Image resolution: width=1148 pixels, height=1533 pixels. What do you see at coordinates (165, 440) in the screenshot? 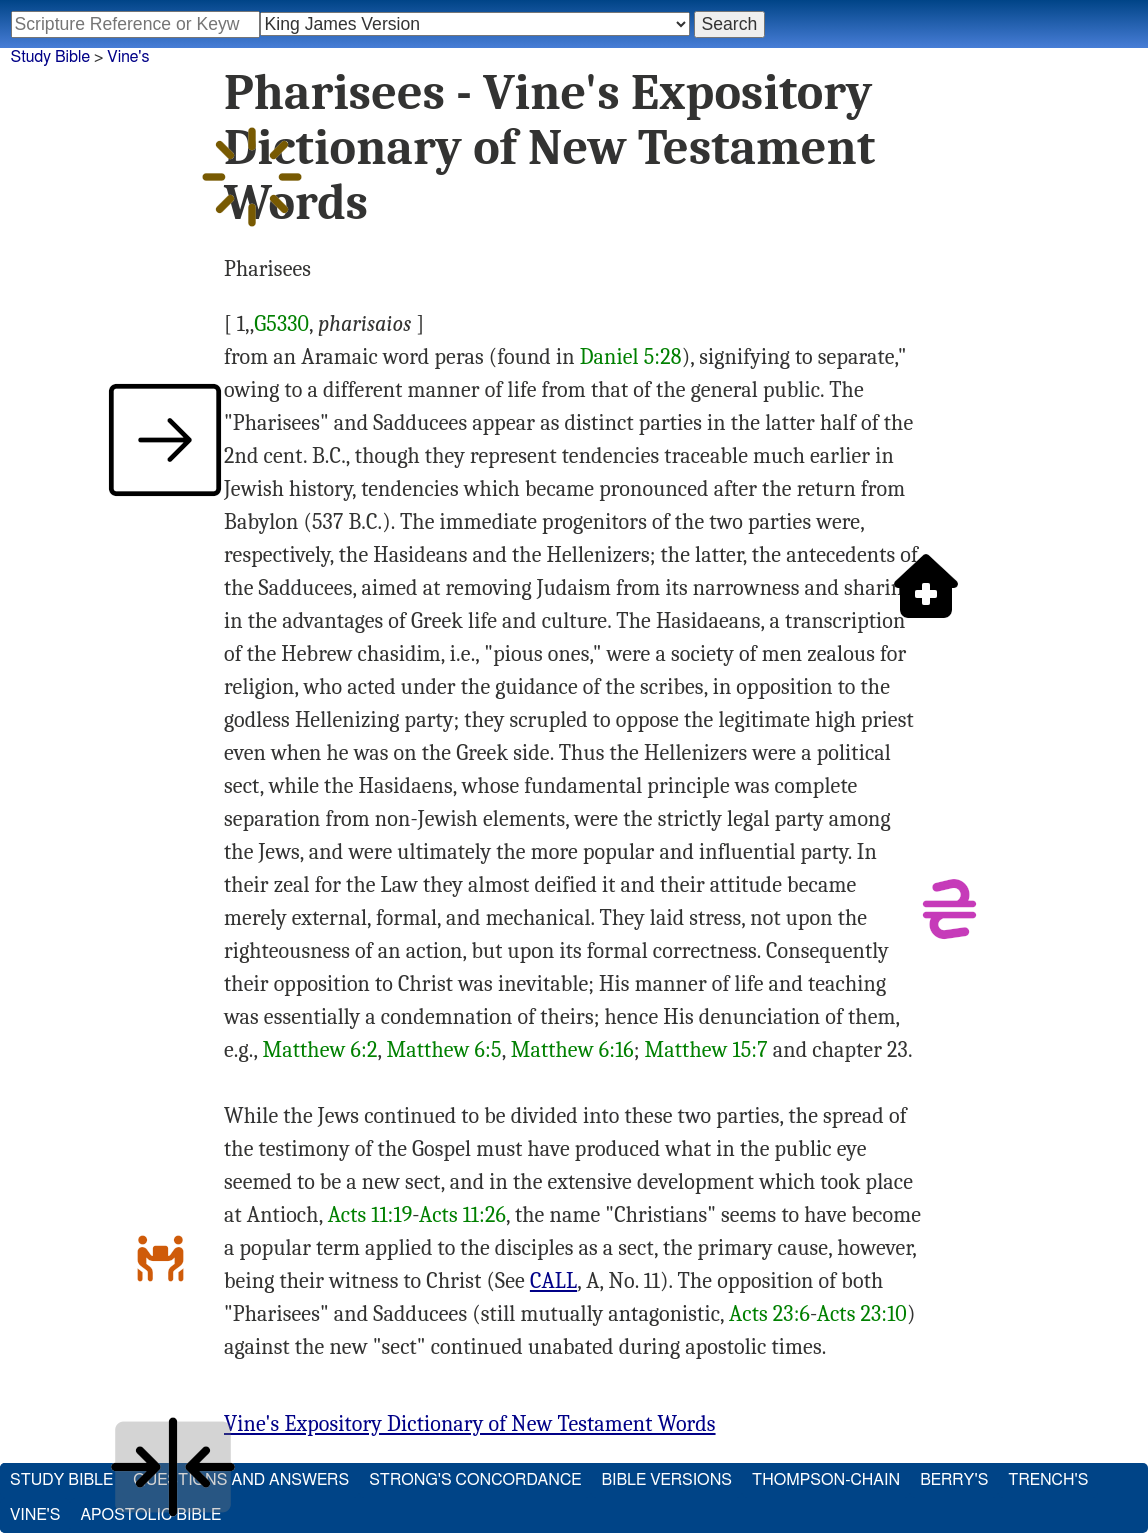
I see `navigate to the next item or screen` at bounding box center [165, 440].